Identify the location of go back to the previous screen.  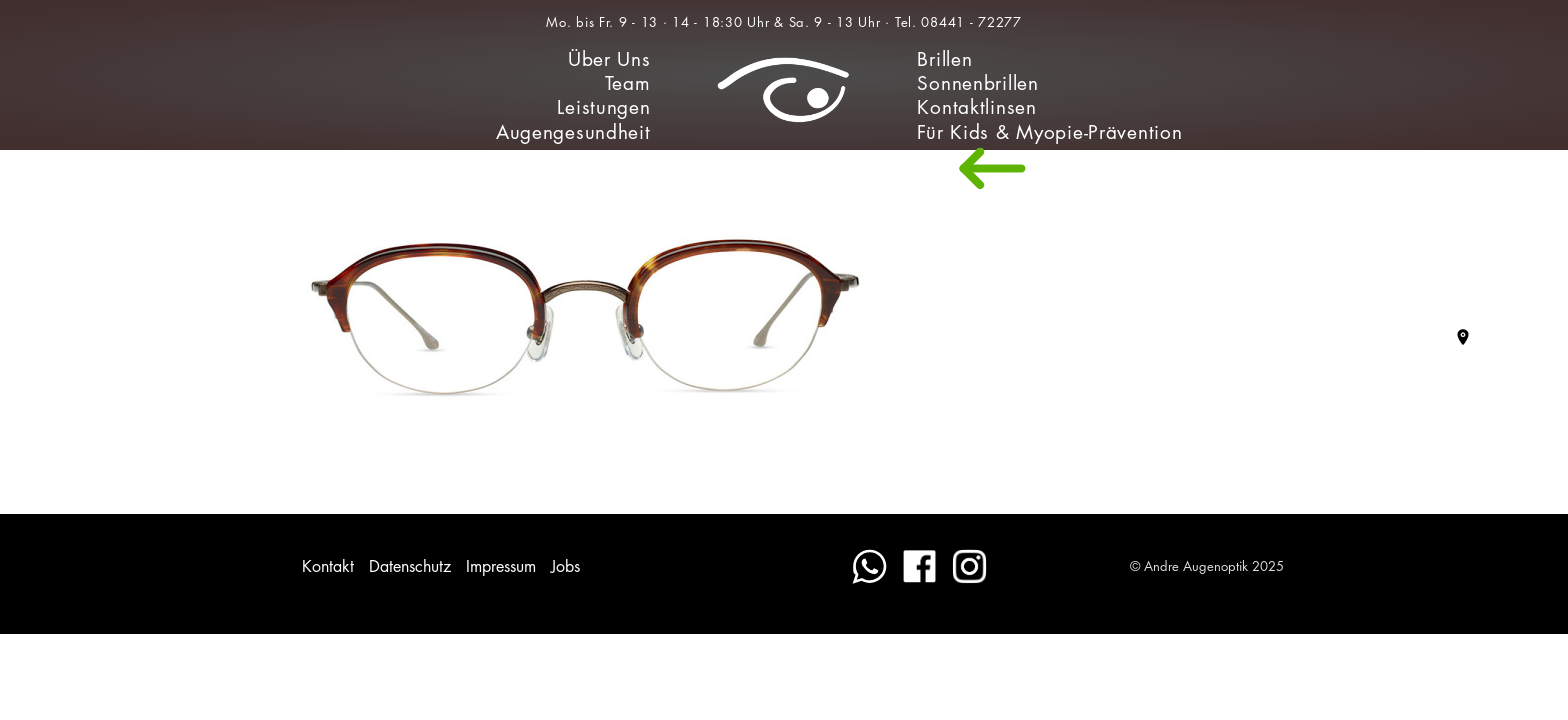
(992, 168).